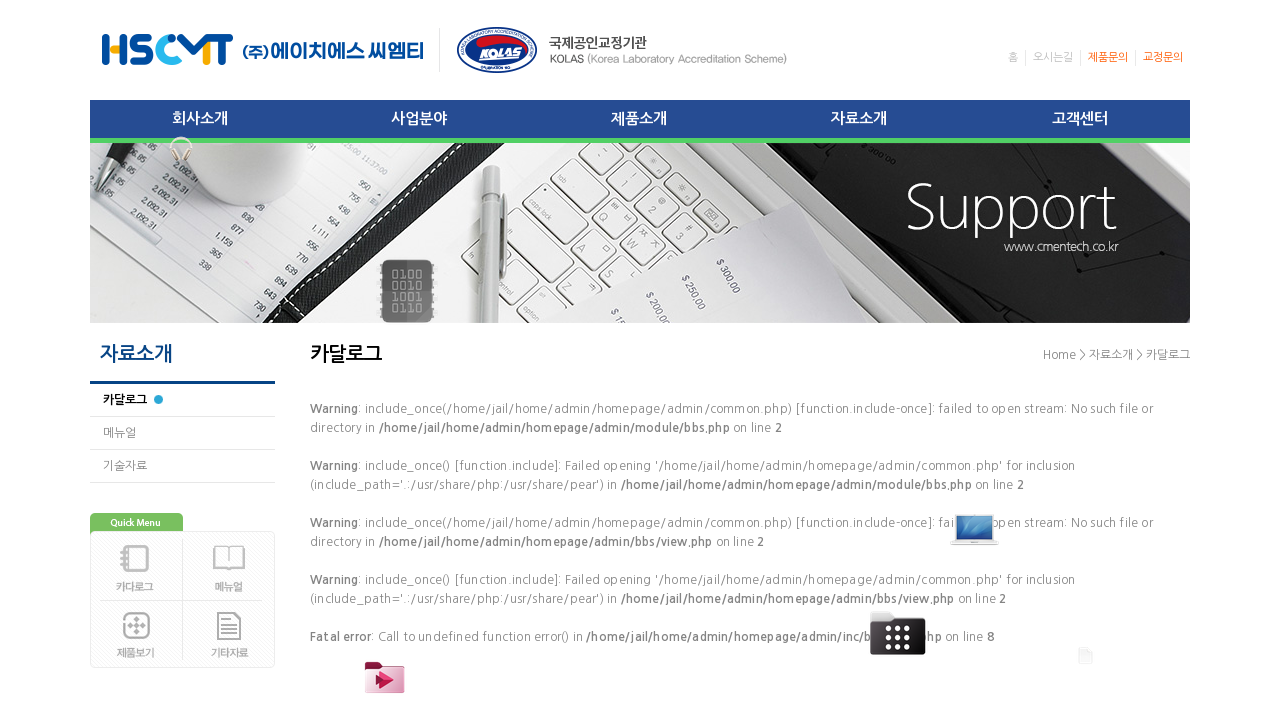  What do you see at coordinates (407, 291) in the screenshot?
I see `firmware file type indicator` at bounding box center [407, 291].